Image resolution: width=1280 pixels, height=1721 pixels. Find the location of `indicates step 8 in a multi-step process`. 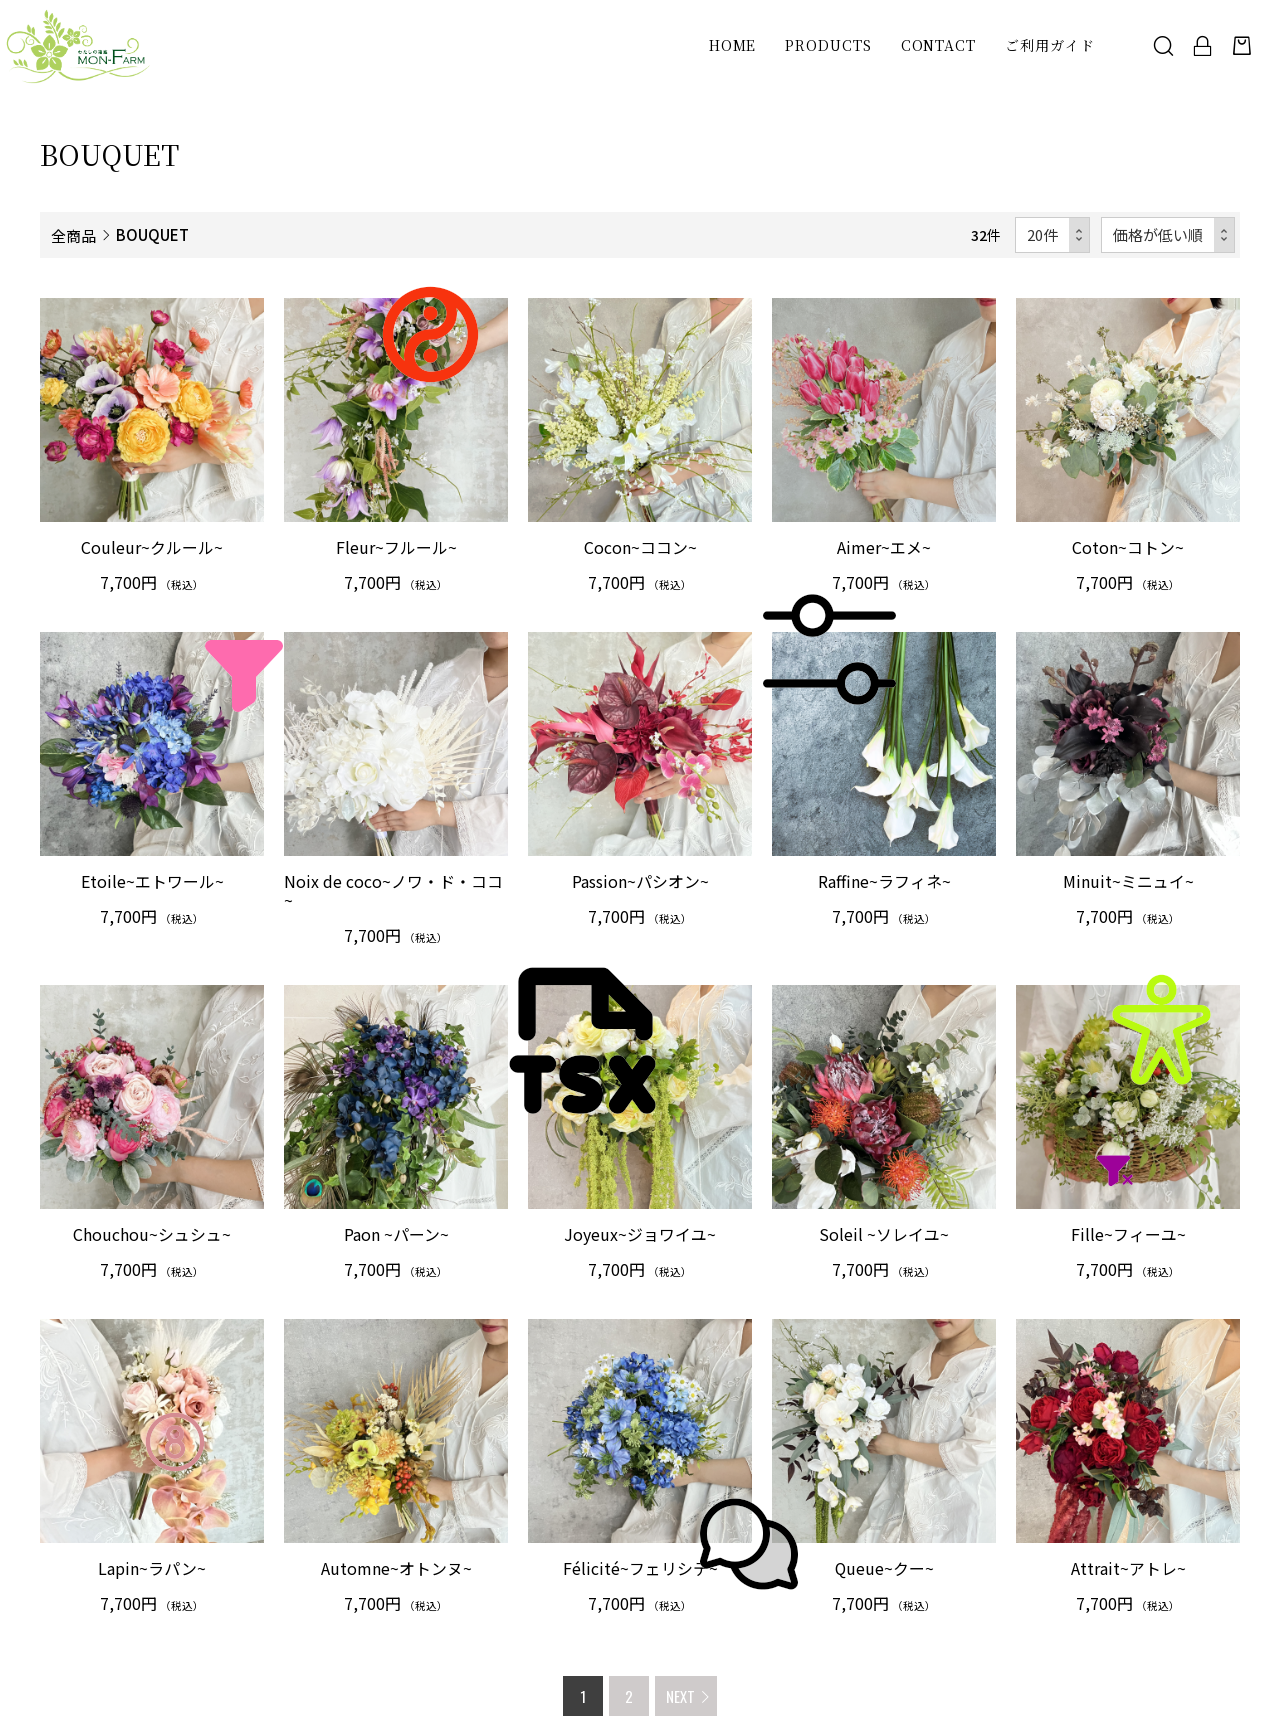

indicates step 8 in a multi-step process is located at coordinates (175, 1442).